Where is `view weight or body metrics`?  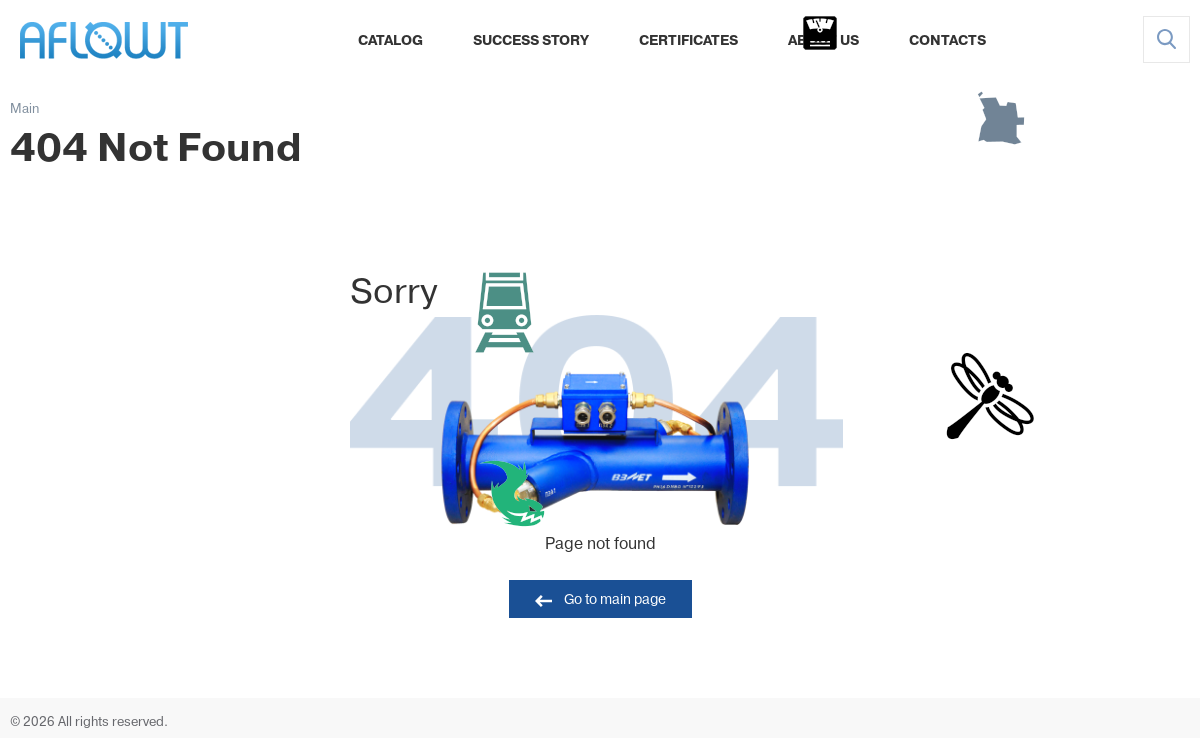
view weight or body metrics is located at coordinates (820, 33).